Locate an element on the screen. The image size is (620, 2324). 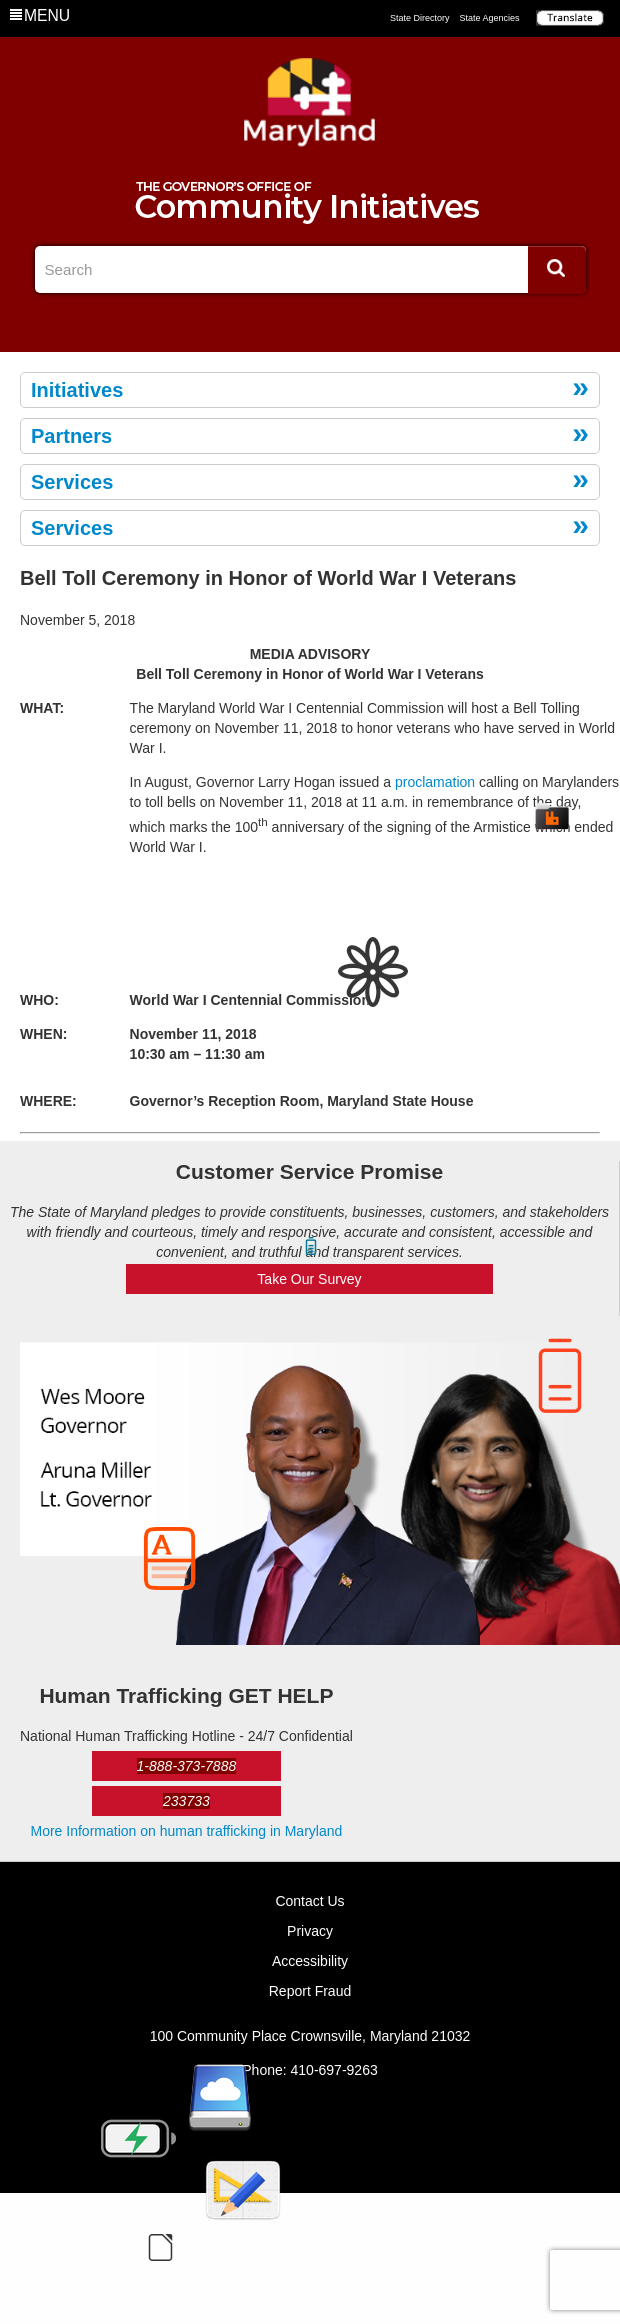
access iDisk cloud storage is located at coordinates (220, 2098).